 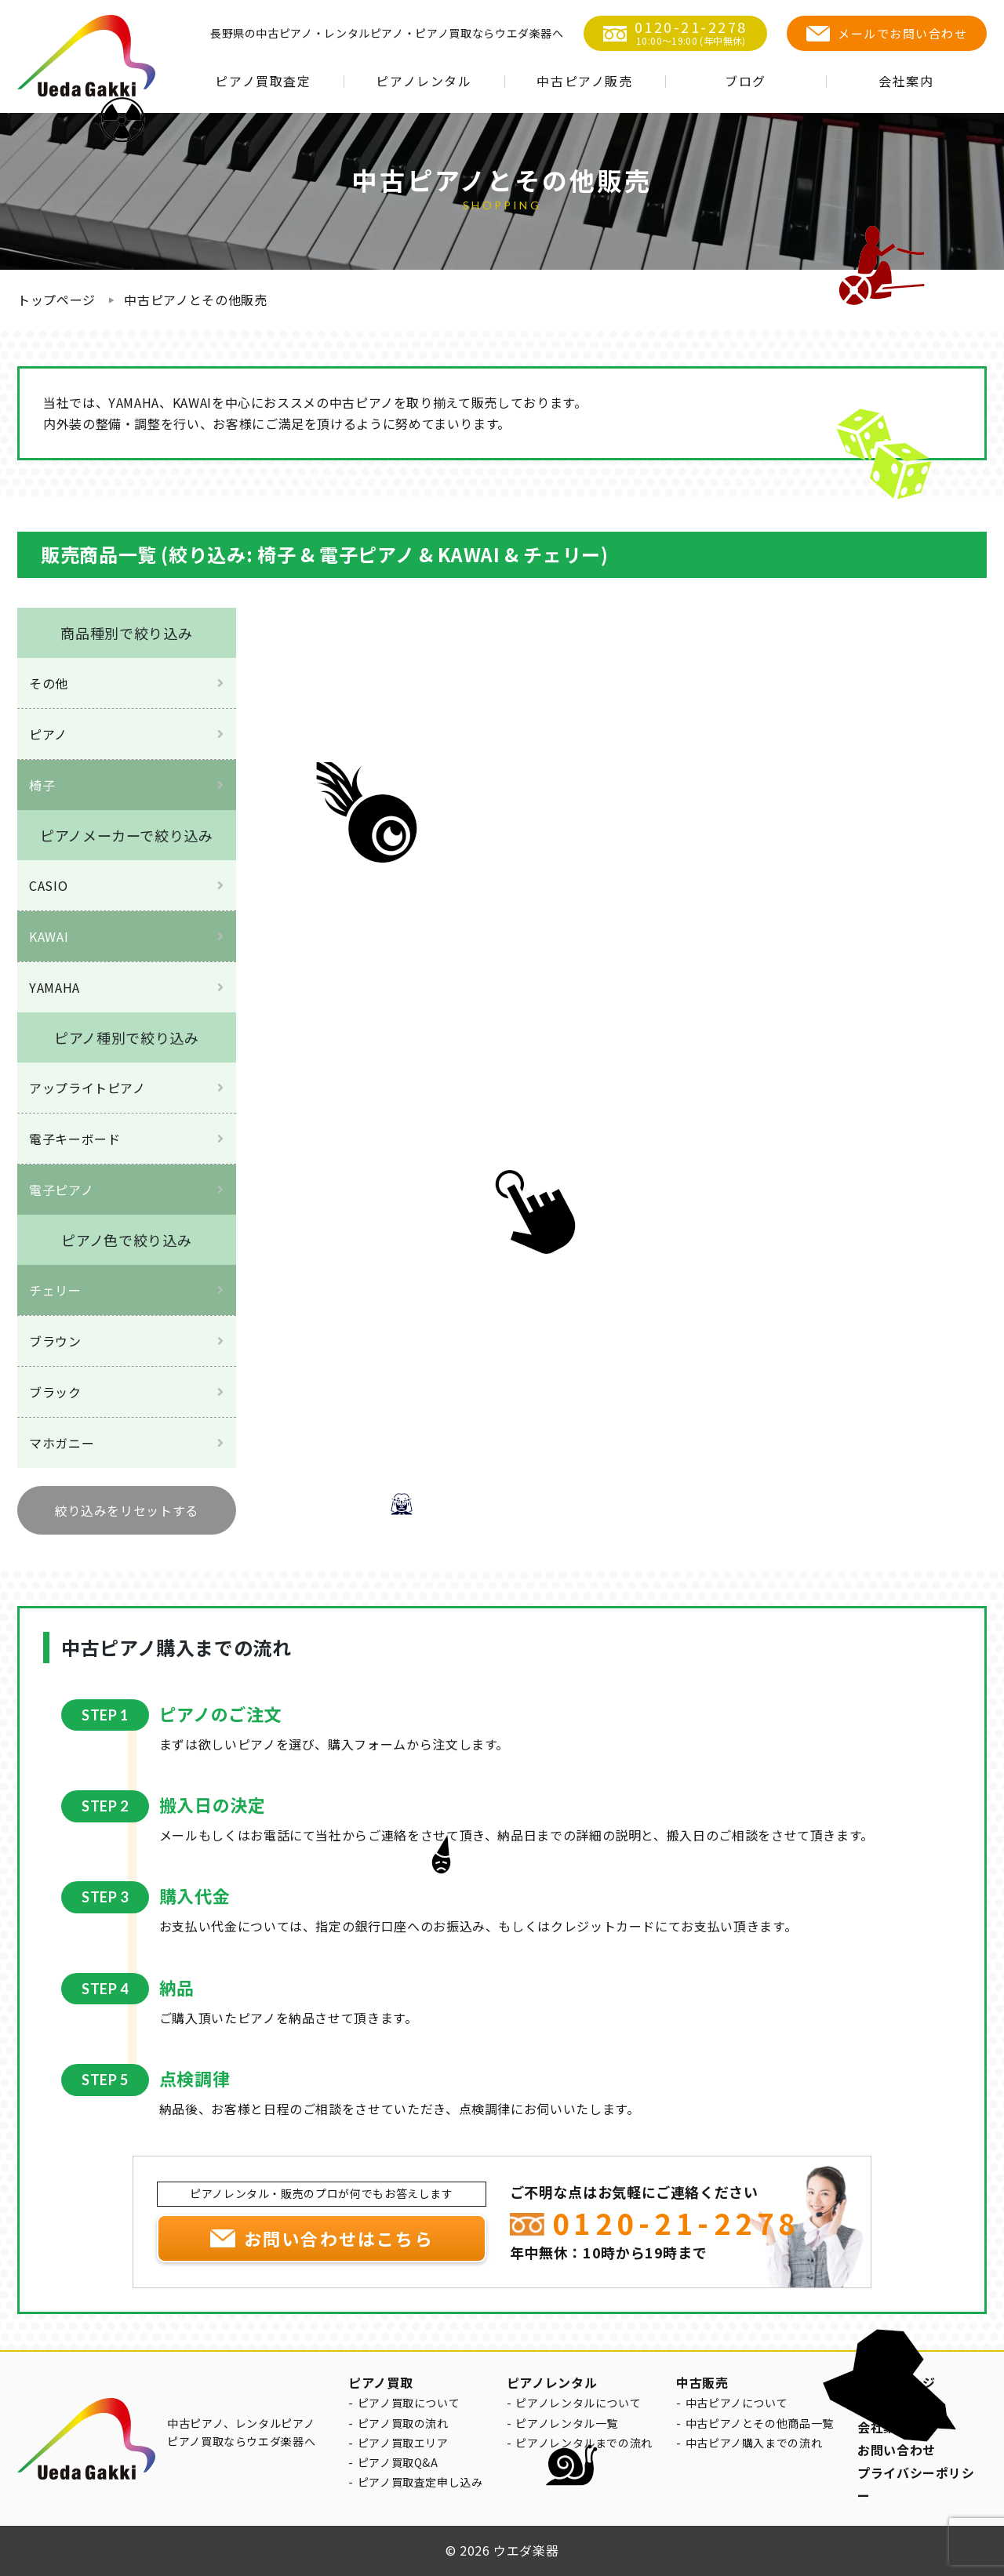 I want to click on indicates a player penalty or mistake, so click(x=441, y=1854).